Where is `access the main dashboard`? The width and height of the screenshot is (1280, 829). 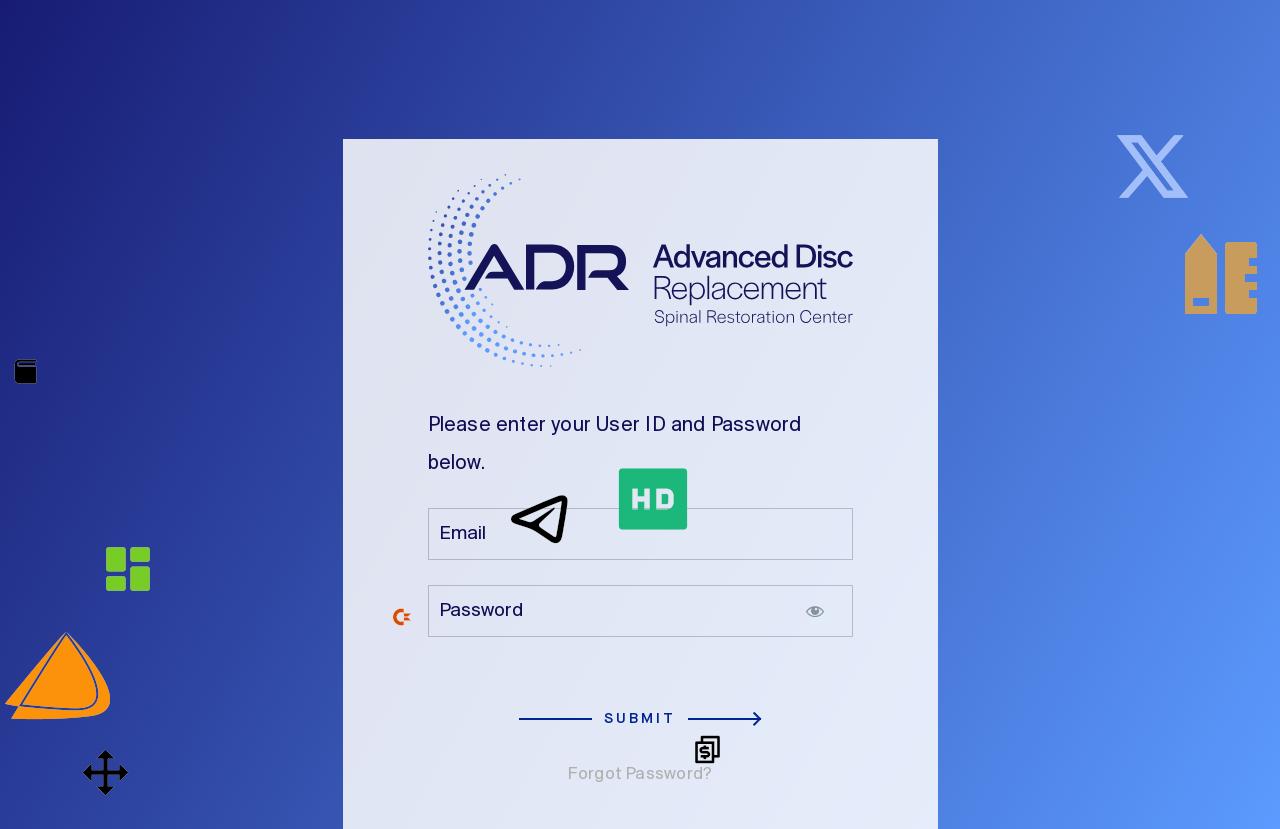 access the main dashboard is located at coordinates (128, 569).